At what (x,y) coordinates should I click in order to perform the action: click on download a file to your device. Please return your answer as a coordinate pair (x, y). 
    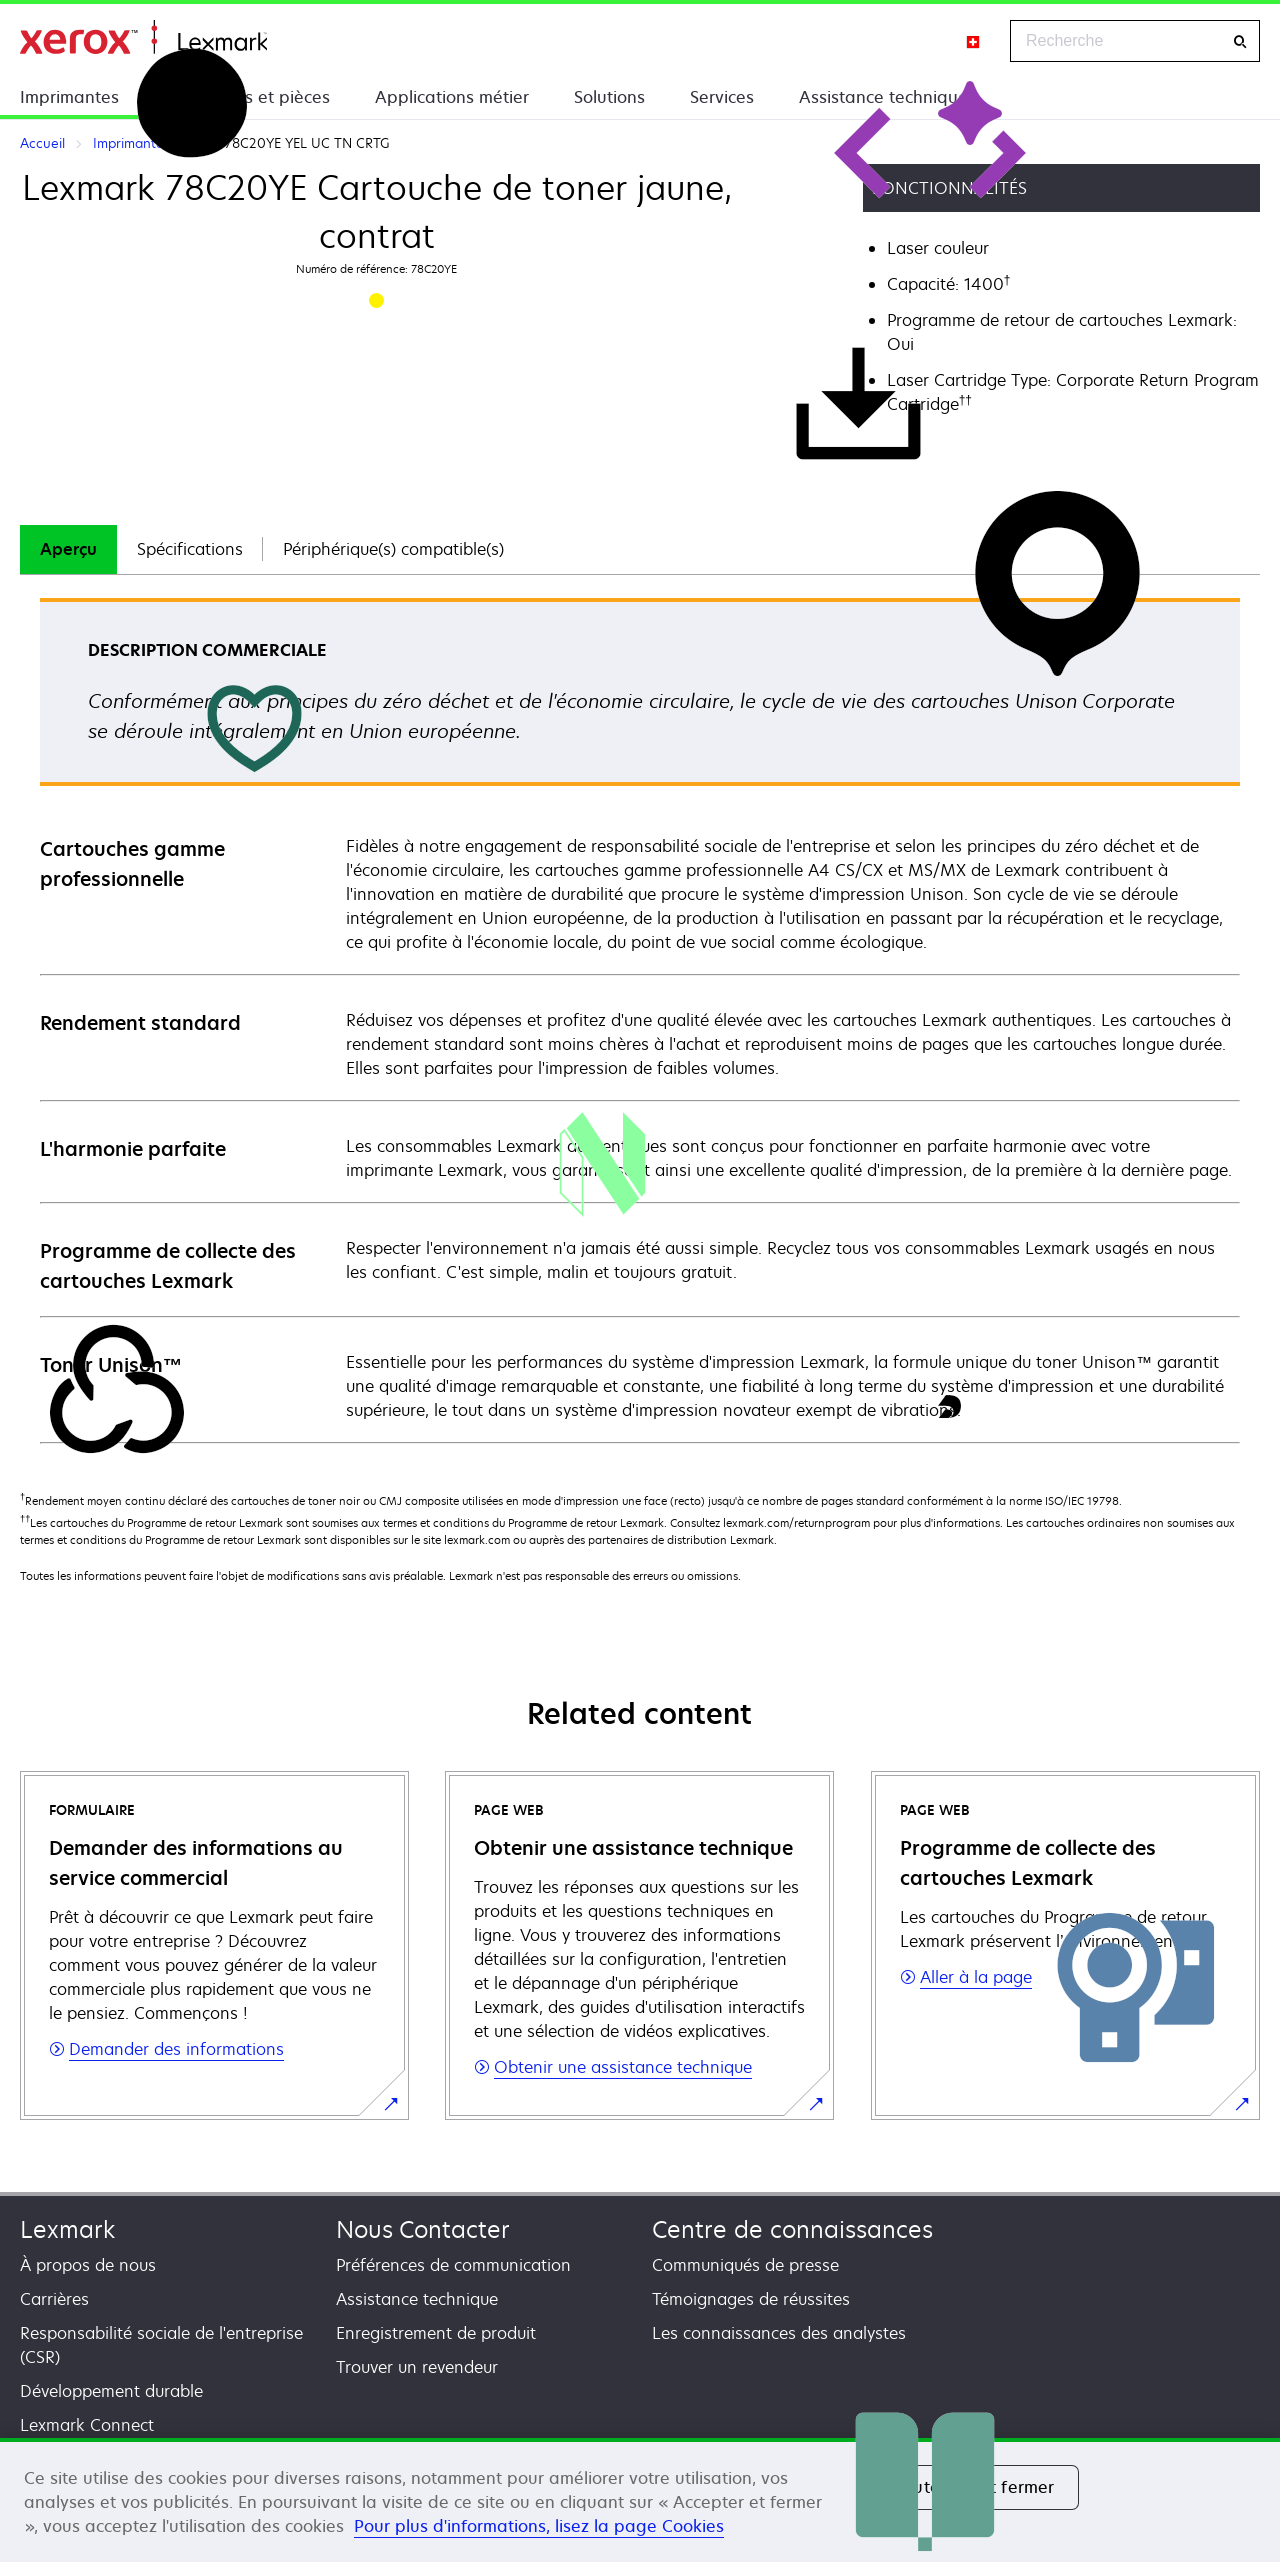
    Looking at the image, I should click on (858, 403).